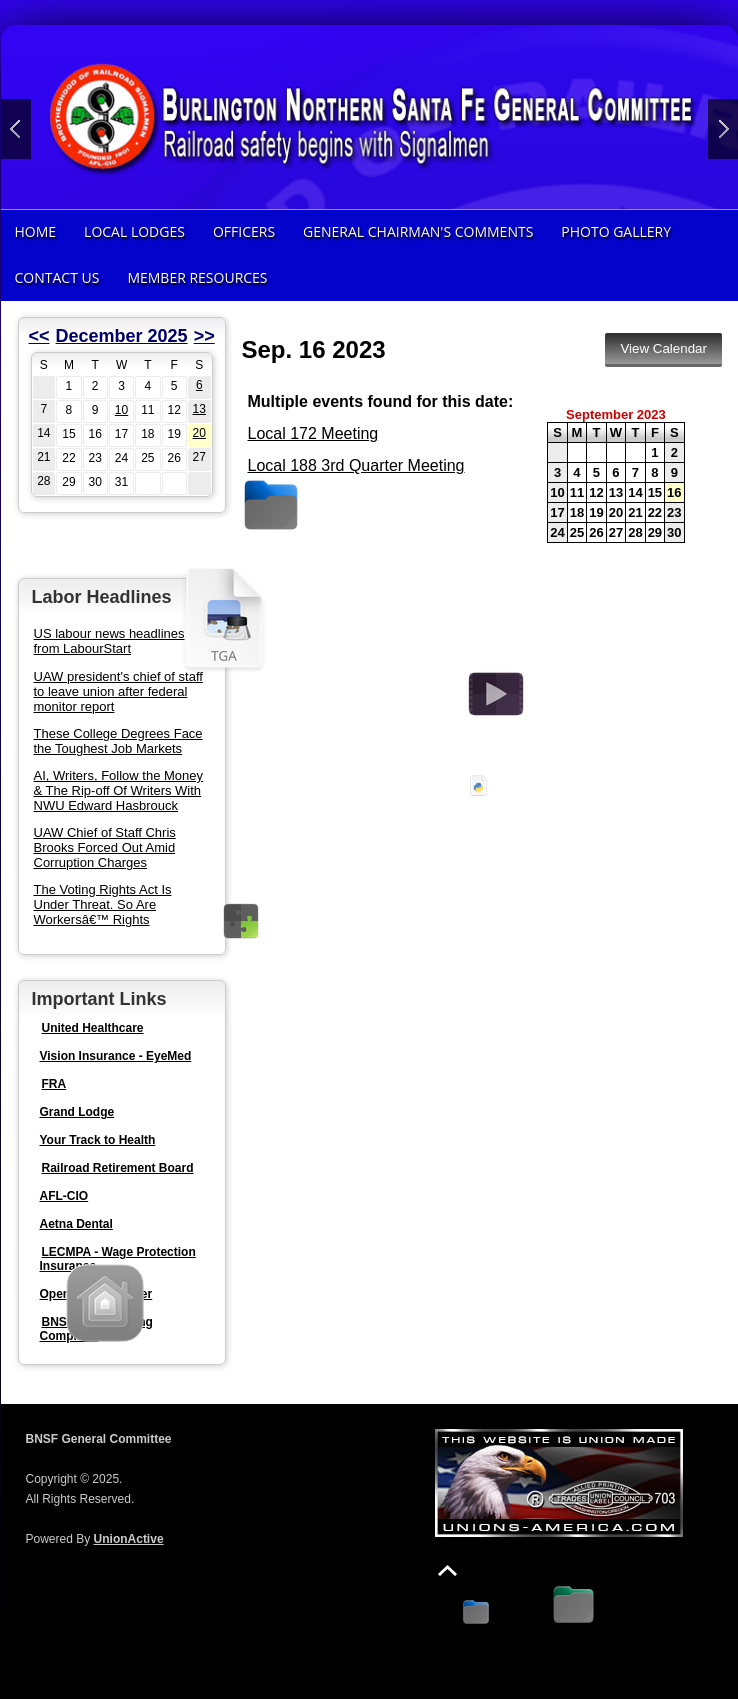 The width and height of the screenshot is (738, 1699). What do you see at coordinates (105, 1303) in the screenshot?
I see `open the home app` at bounding box center [105, 1303].